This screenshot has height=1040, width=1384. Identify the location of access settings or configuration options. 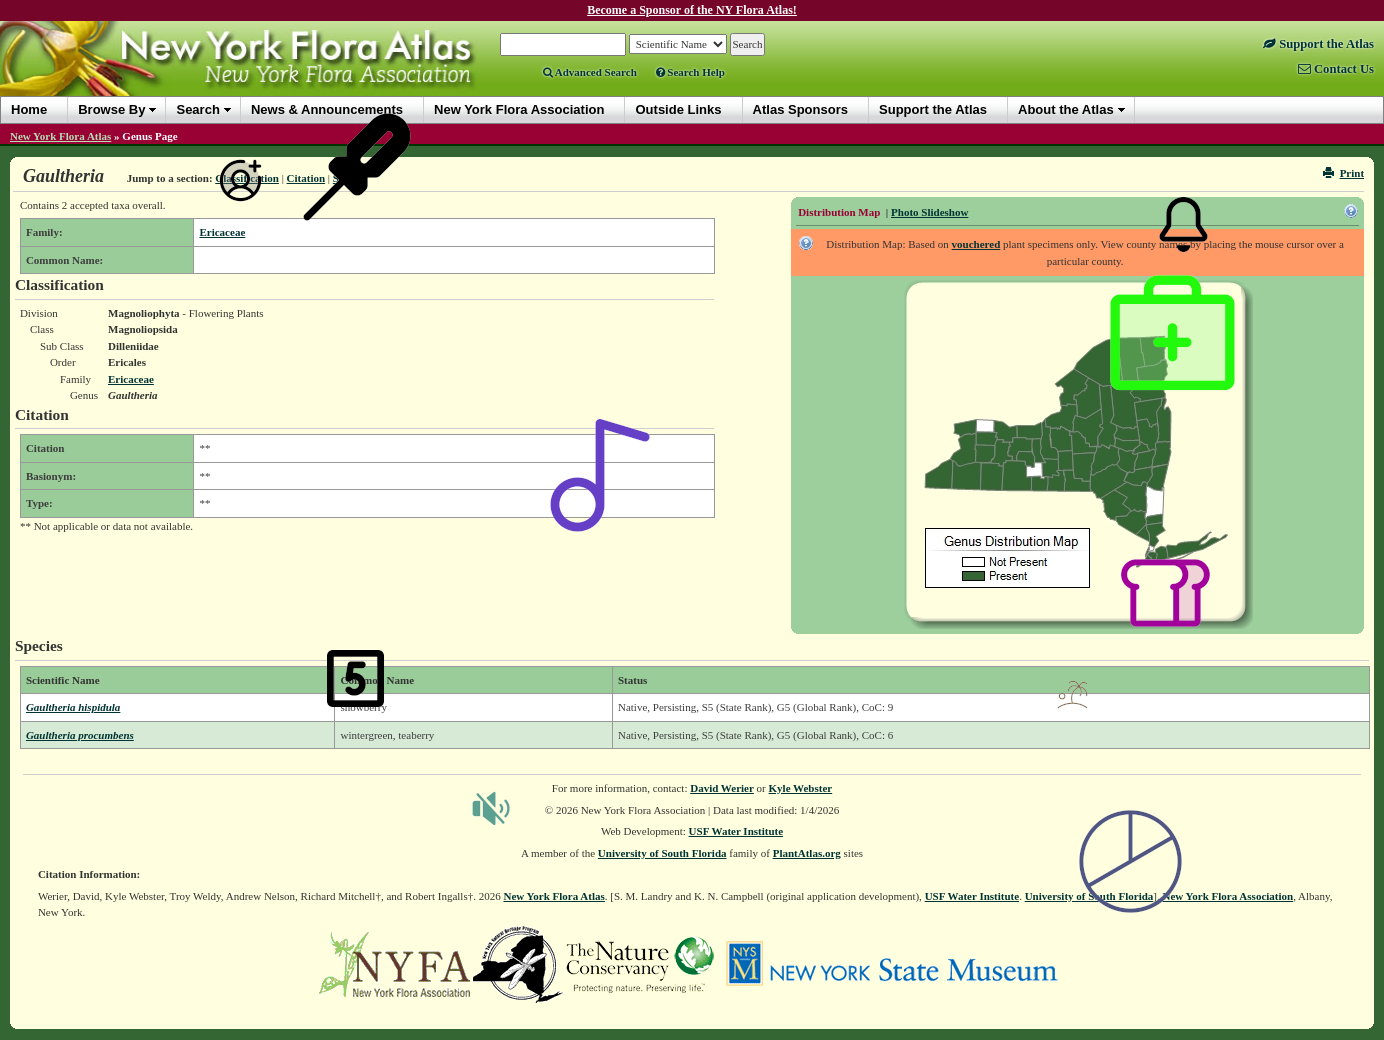
(357, 167).